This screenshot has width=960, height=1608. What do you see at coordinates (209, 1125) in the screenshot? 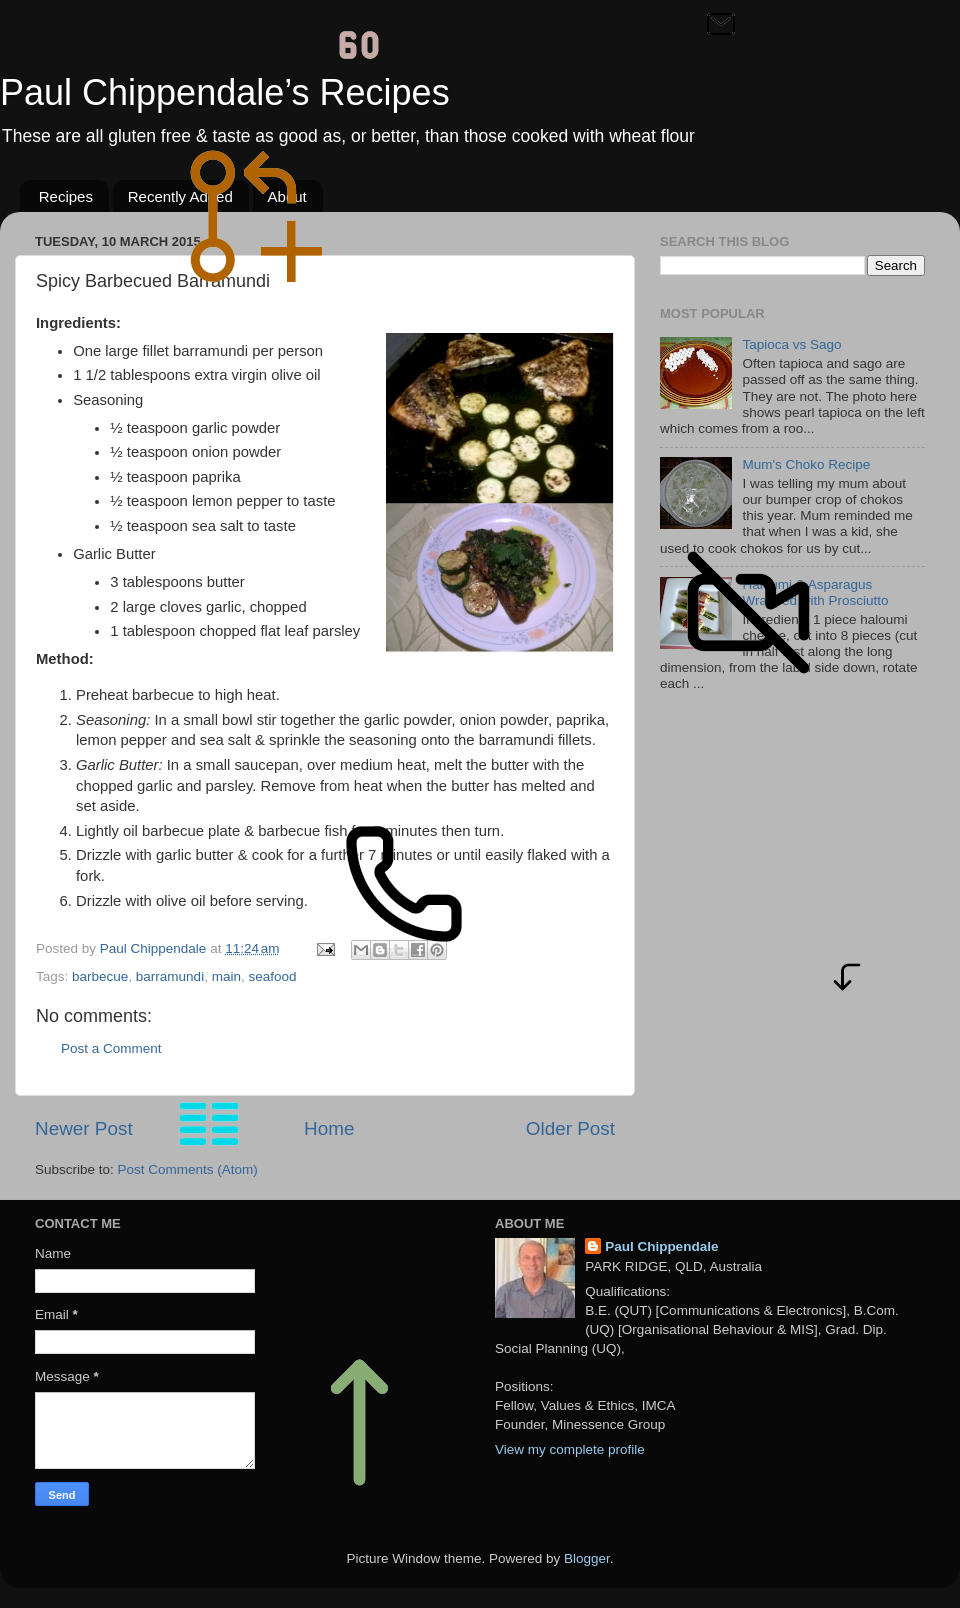
I see `switch to multi-column text layout` at bounding box center [209, 1125].